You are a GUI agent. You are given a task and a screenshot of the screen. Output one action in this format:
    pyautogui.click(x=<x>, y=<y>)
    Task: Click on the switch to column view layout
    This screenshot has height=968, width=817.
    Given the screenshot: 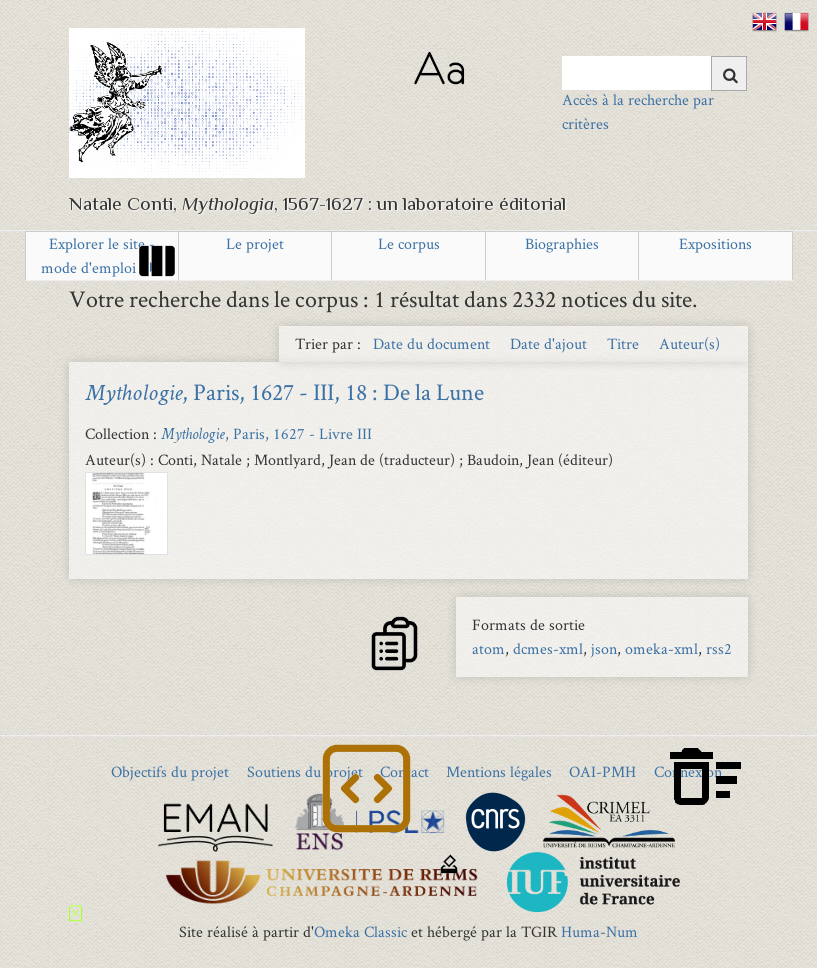 What is the action you would take?
    pyautogui.click(x=157, y=261)
    